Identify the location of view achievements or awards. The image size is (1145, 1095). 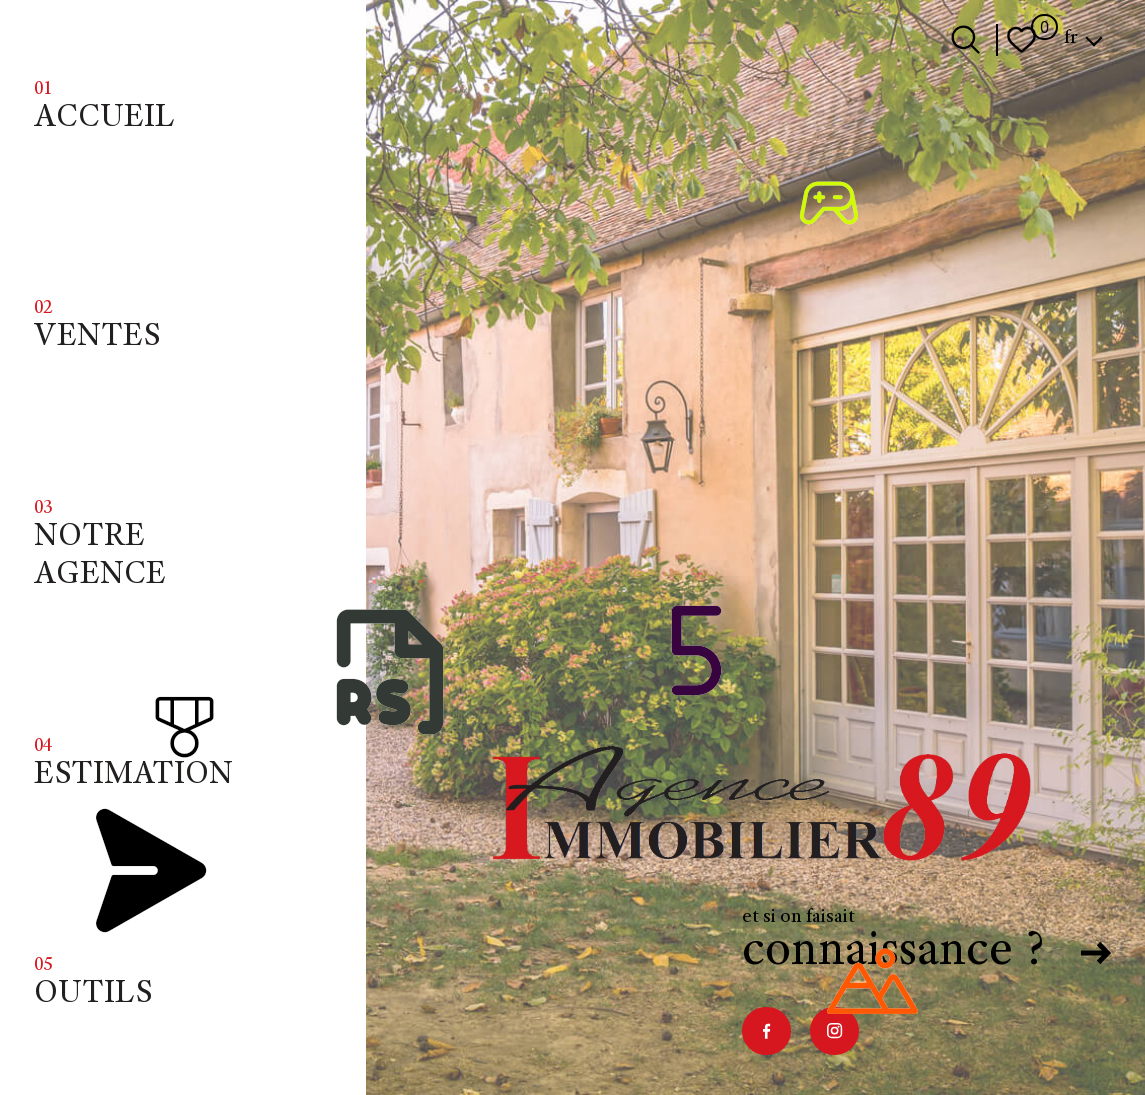
(184, 723).